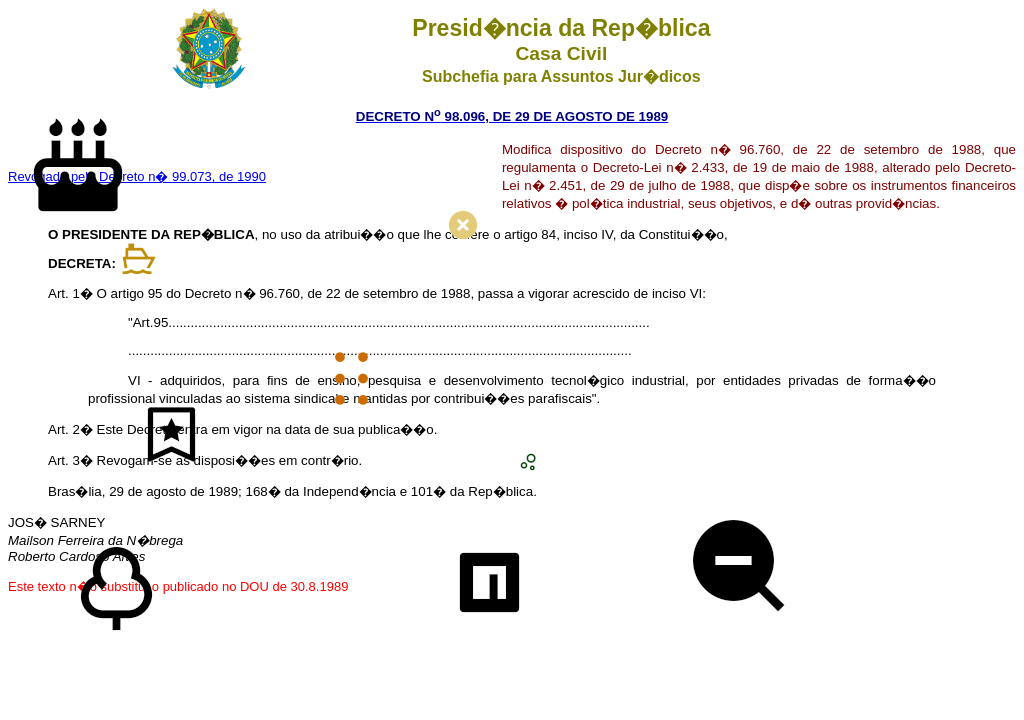  I want to click on close or dismiss a dialog, so click(463, 225).